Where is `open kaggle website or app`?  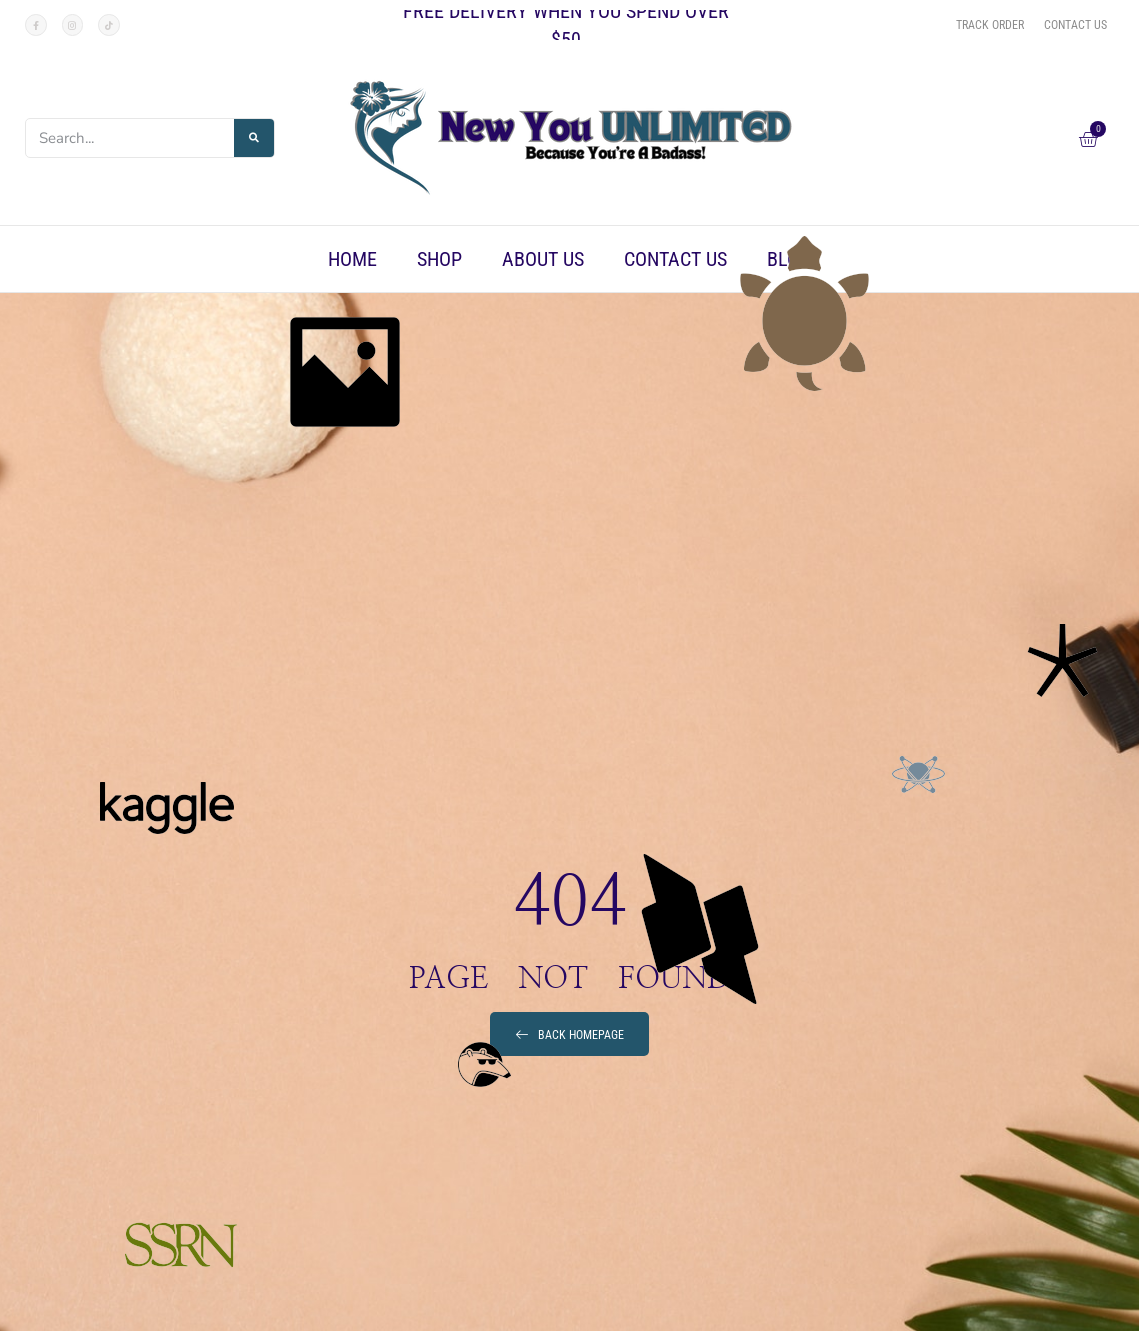
open kaggle website or app is located at coordinates (167, 808).